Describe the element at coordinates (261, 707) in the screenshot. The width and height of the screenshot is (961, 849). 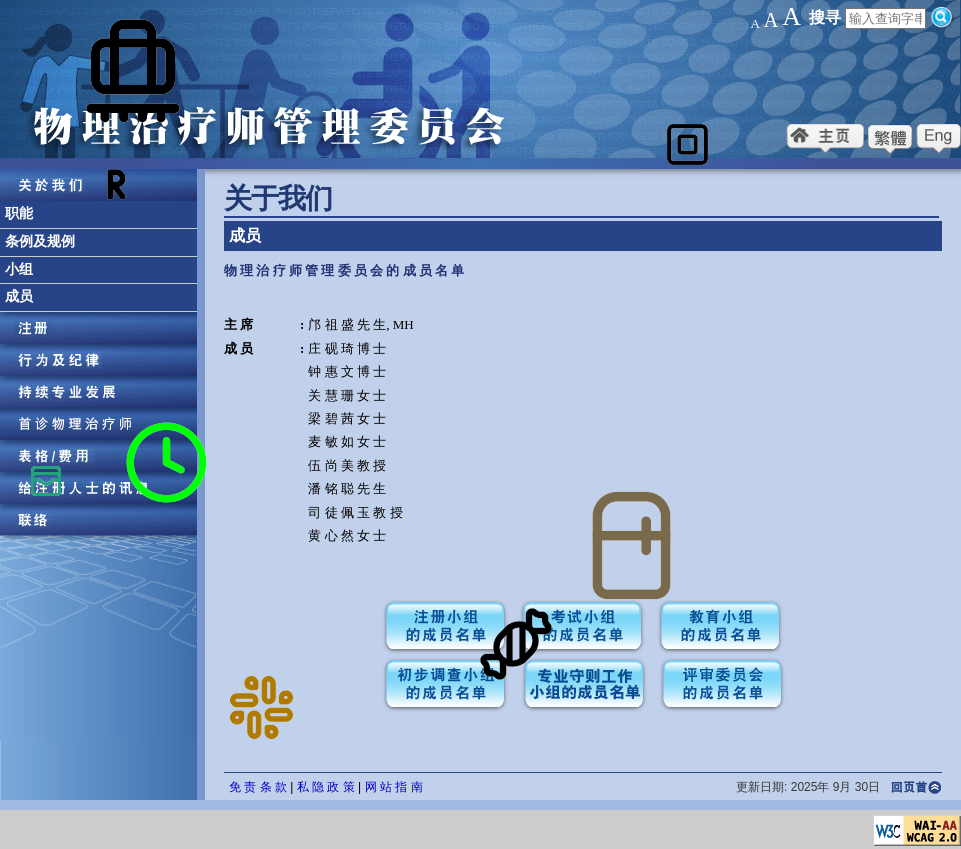
I see `open Slack messaging app` at that location.